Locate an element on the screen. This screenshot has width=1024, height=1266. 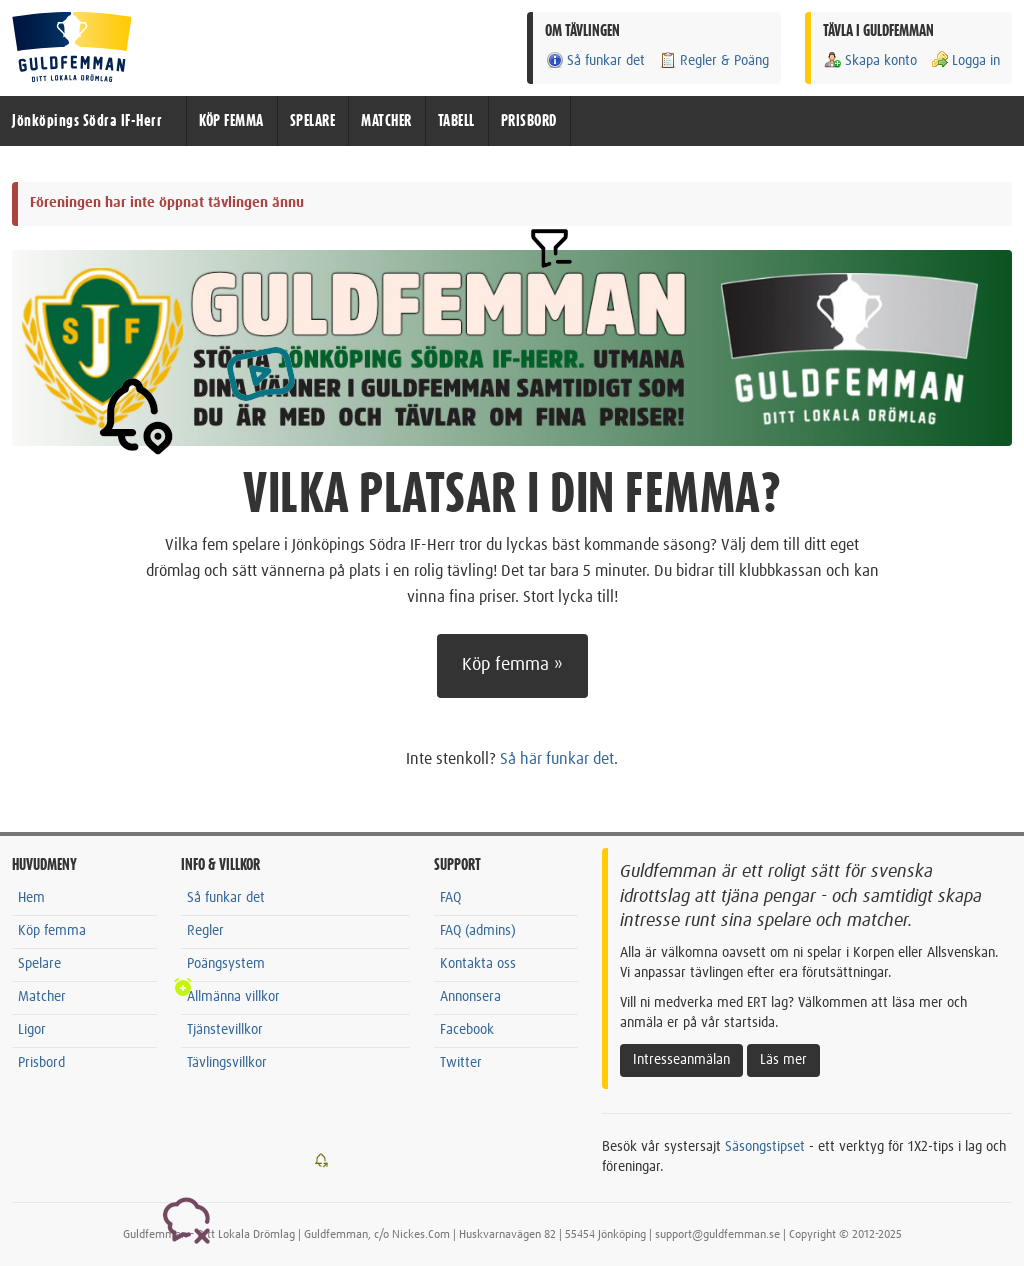
share notification settings is located at coordinates (321, 1160).